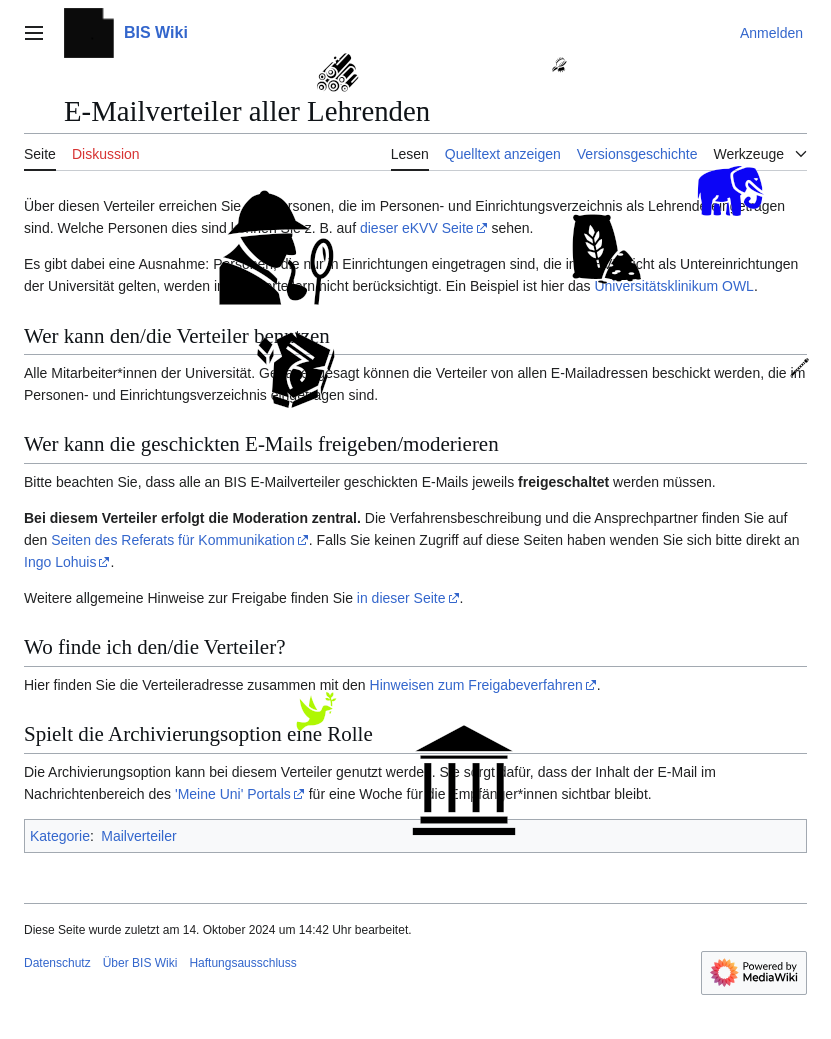  I want to click on venus flytrap plant icon for a nature or botany game, so click(559, 64).